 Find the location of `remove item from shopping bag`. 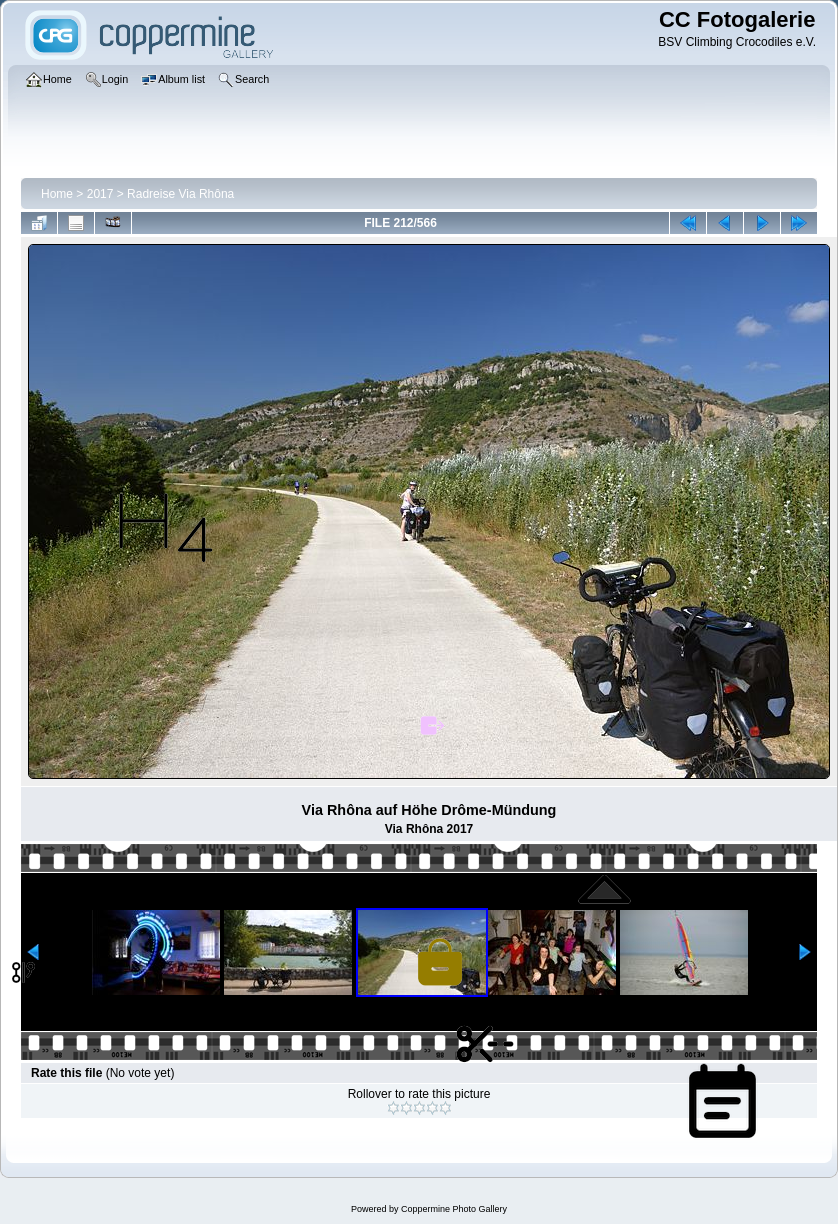

remove item from shopping bag is located at coordinates (440, 962).